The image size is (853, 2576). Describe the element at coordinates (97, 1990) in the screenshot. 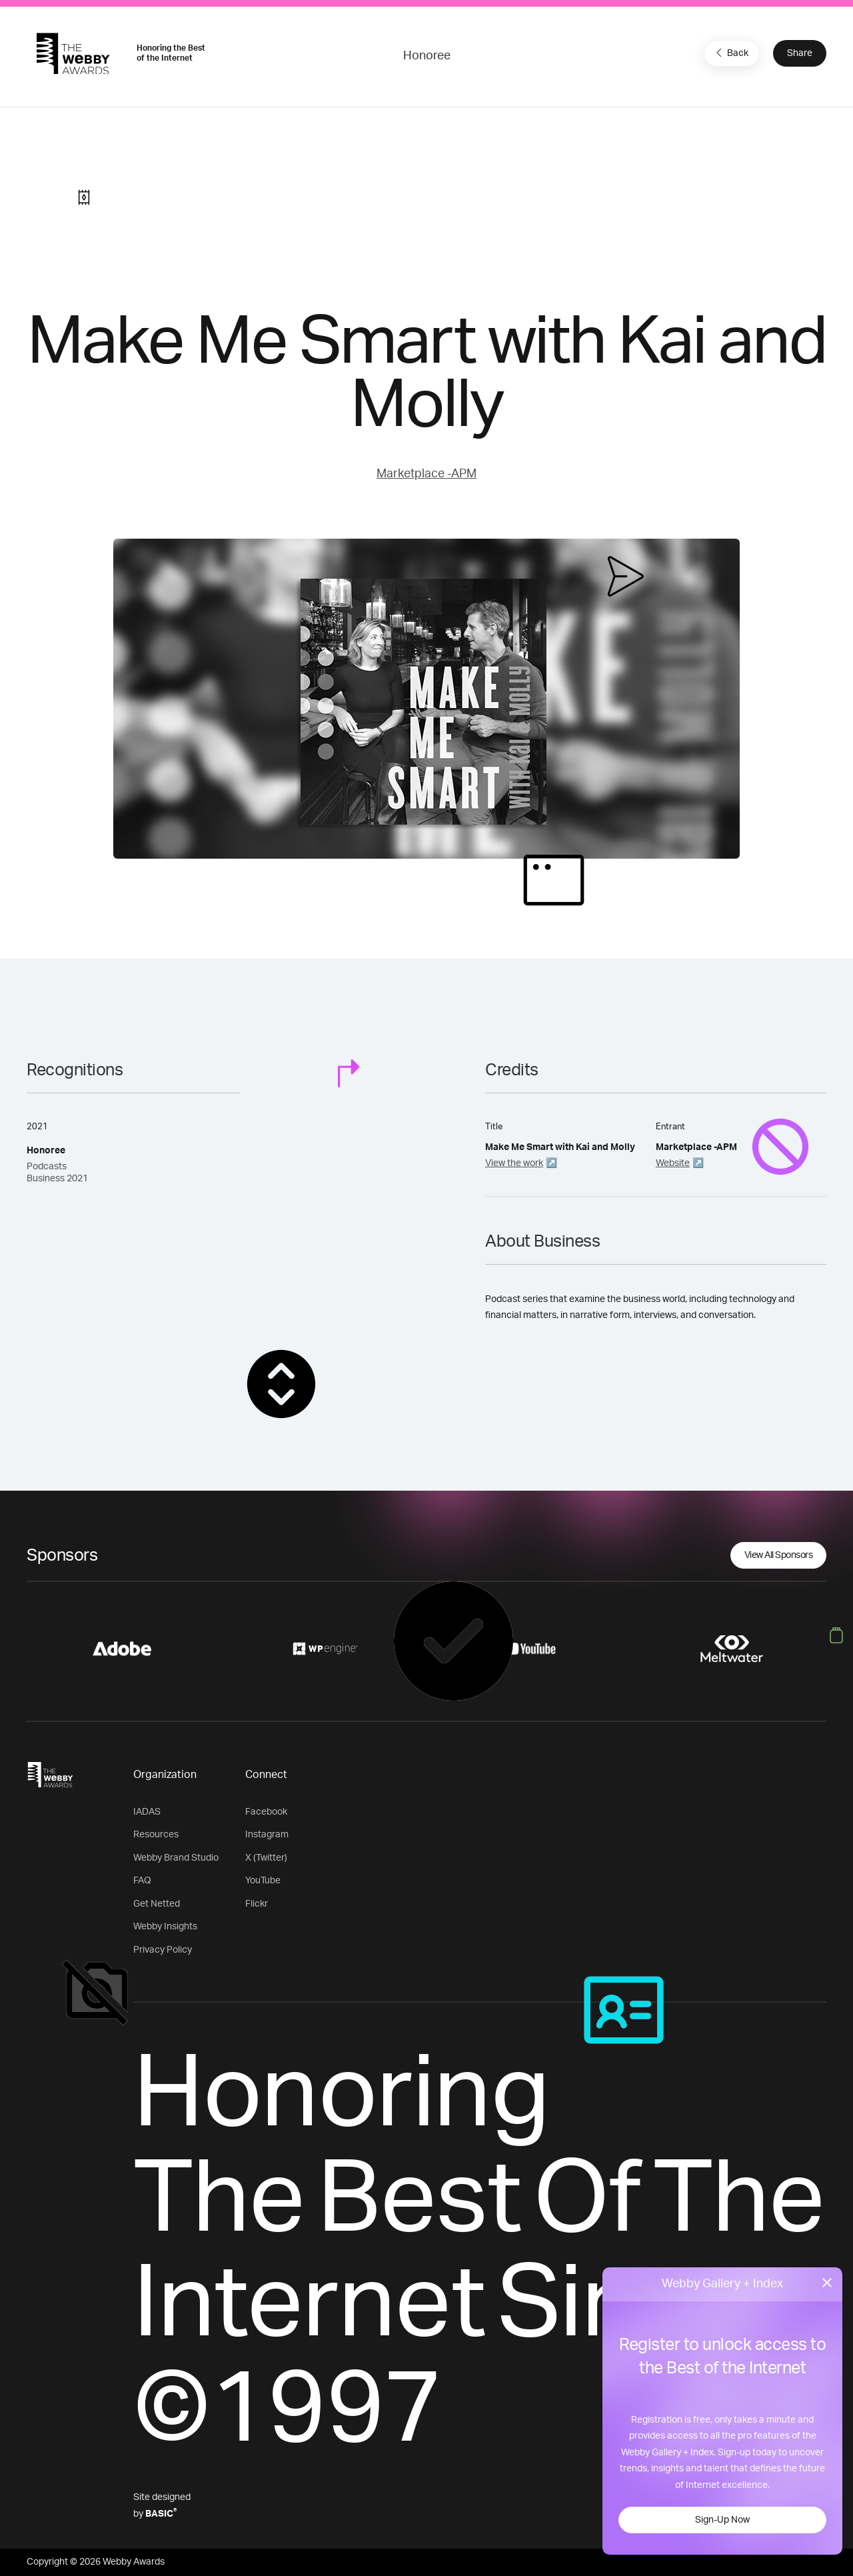

I see `photography not allowed in this area` at that location.